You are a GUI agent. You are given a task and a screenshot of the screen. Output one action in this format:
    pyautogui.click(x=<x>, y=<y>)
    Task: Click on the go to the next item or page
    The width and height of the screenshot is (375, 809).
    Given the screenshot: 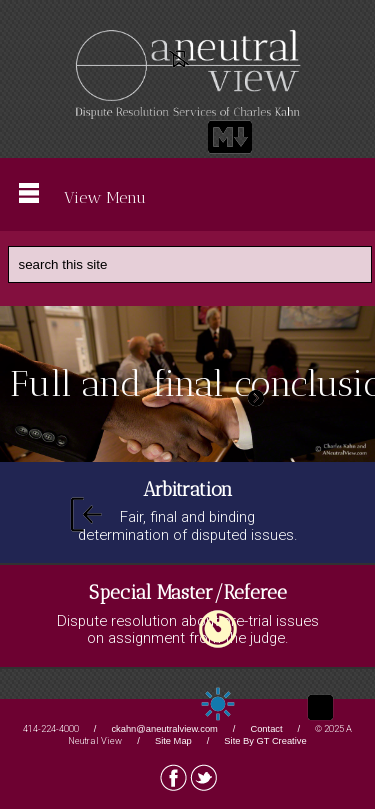 What is the action you would take?
    pyautogui.click(x=256, y=398)
    